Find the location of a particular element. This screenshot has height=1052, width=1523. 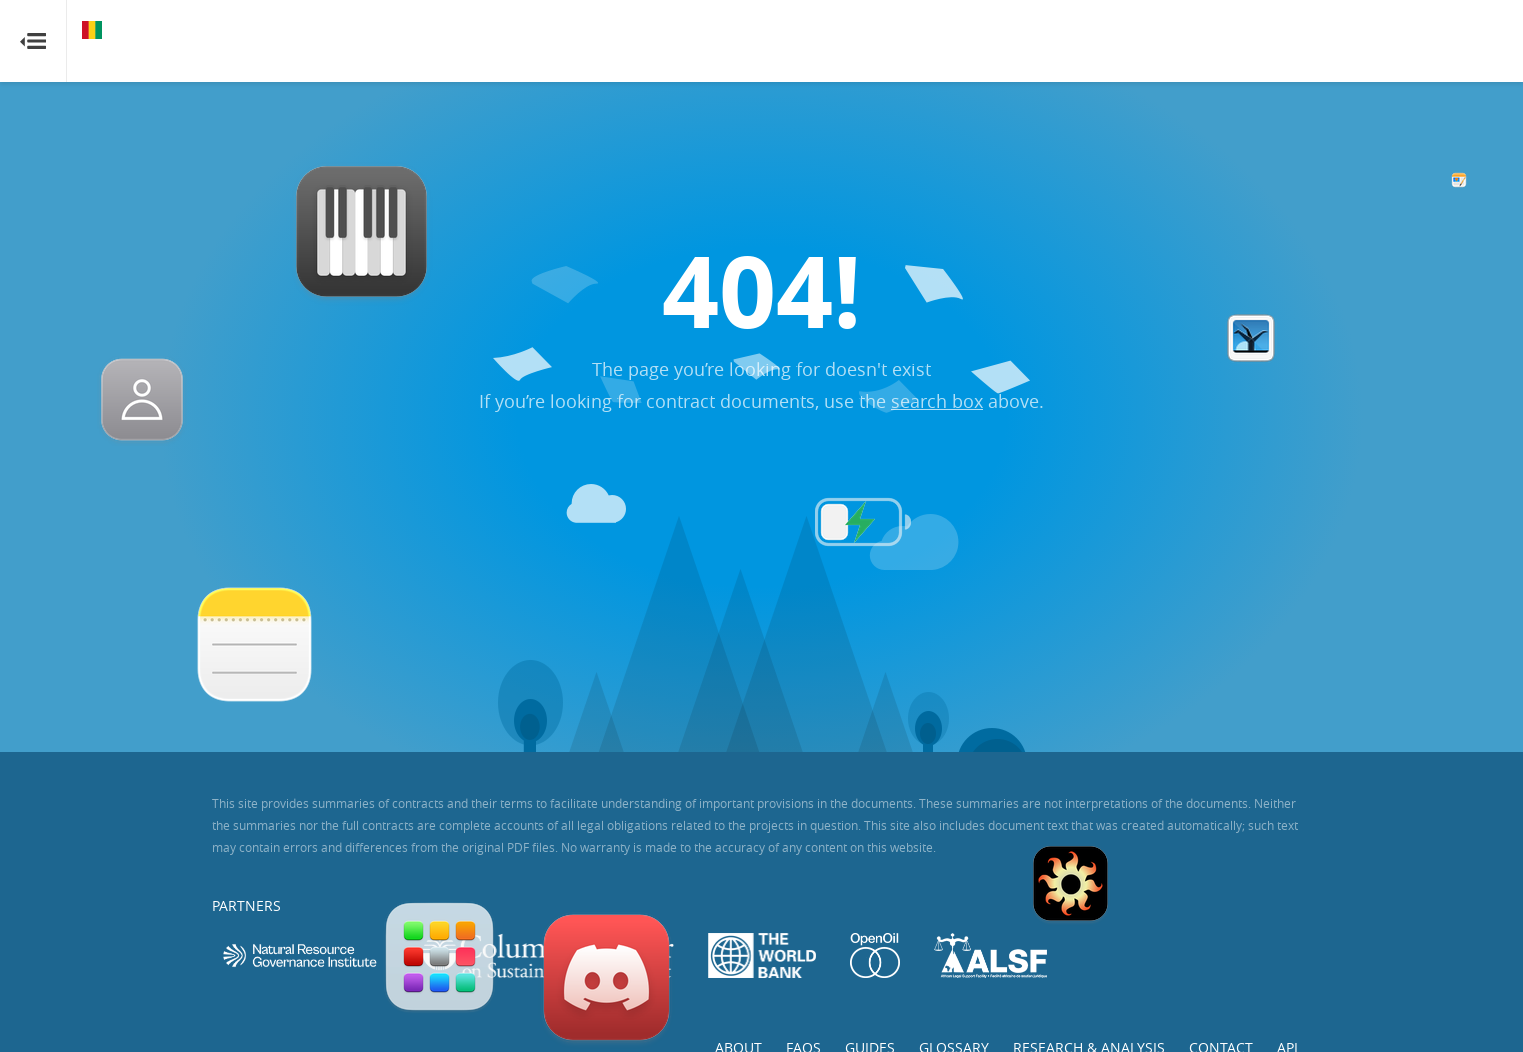

battery at 30% and currently charging is located at coordinates (863, 522).